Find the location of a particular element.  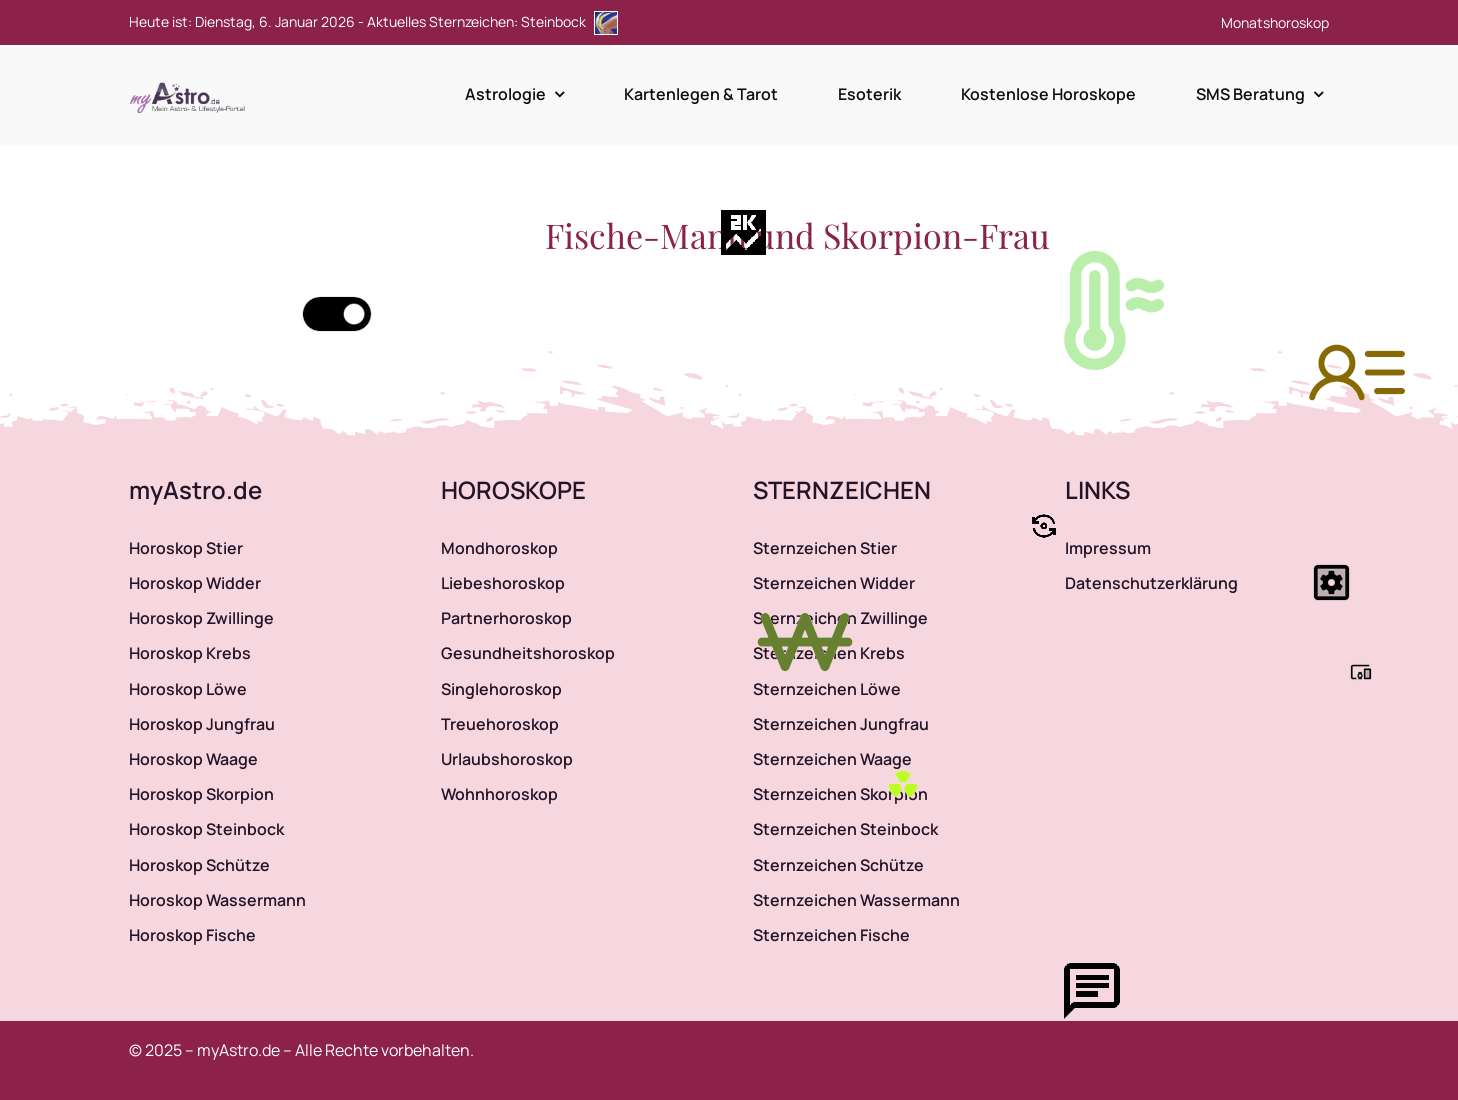

open chat or messaging is located at coordinates (1092, 991).